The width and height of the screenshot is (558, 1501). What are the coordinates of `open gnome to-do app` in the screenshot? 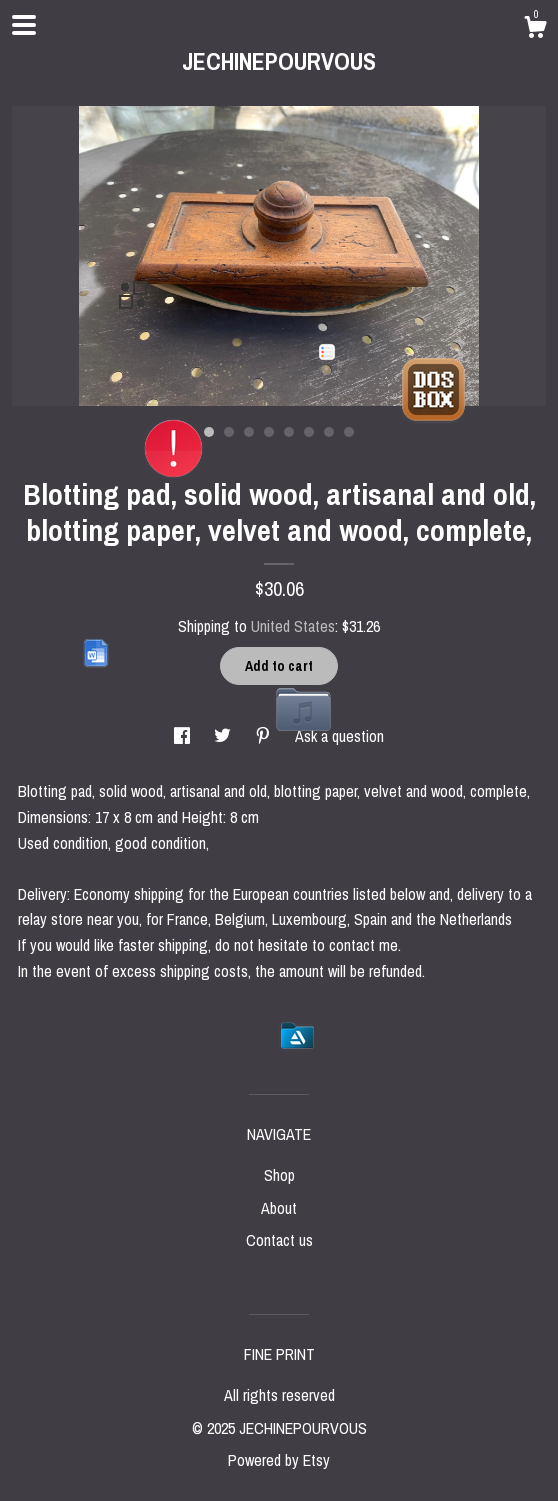 It's located at (327, 352).